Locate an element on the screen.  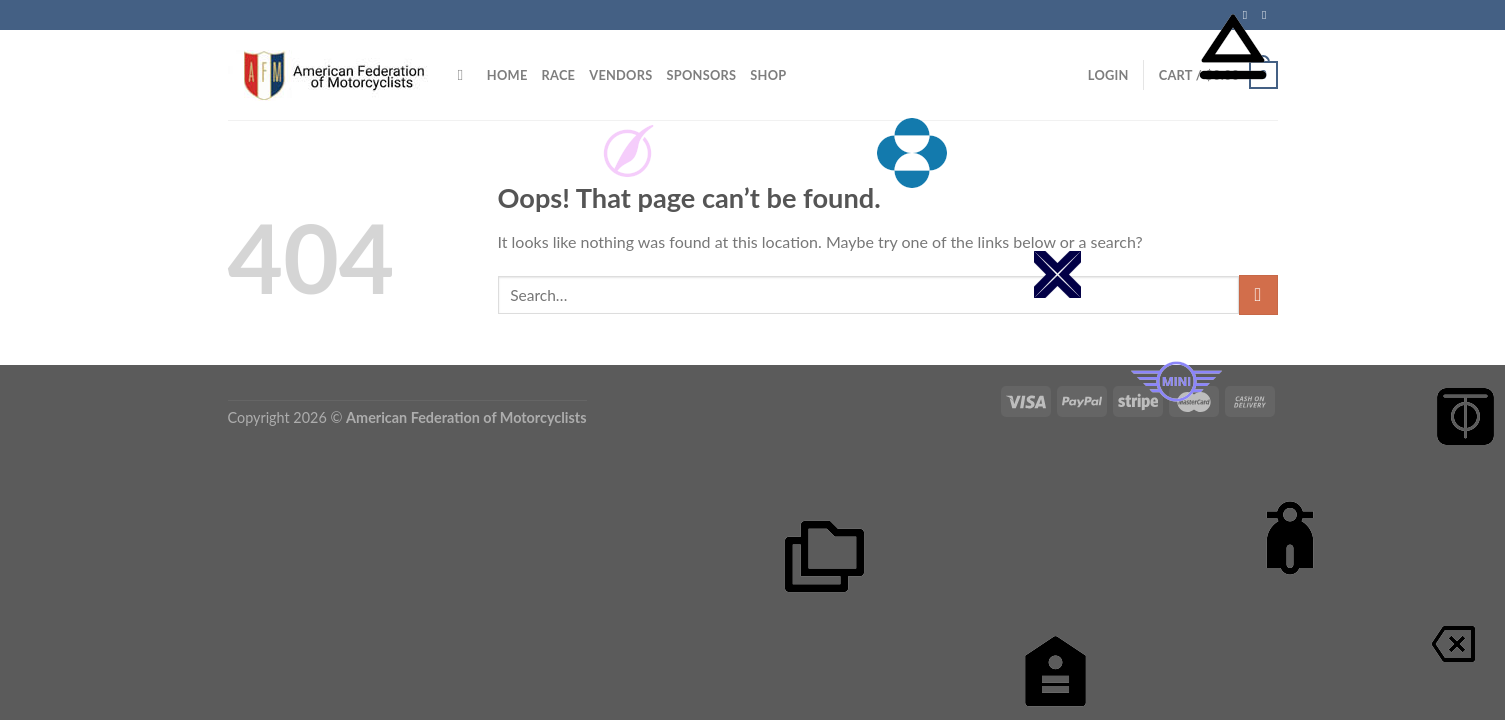
mini cooper brand logo is located at coordinates (1176, 381).